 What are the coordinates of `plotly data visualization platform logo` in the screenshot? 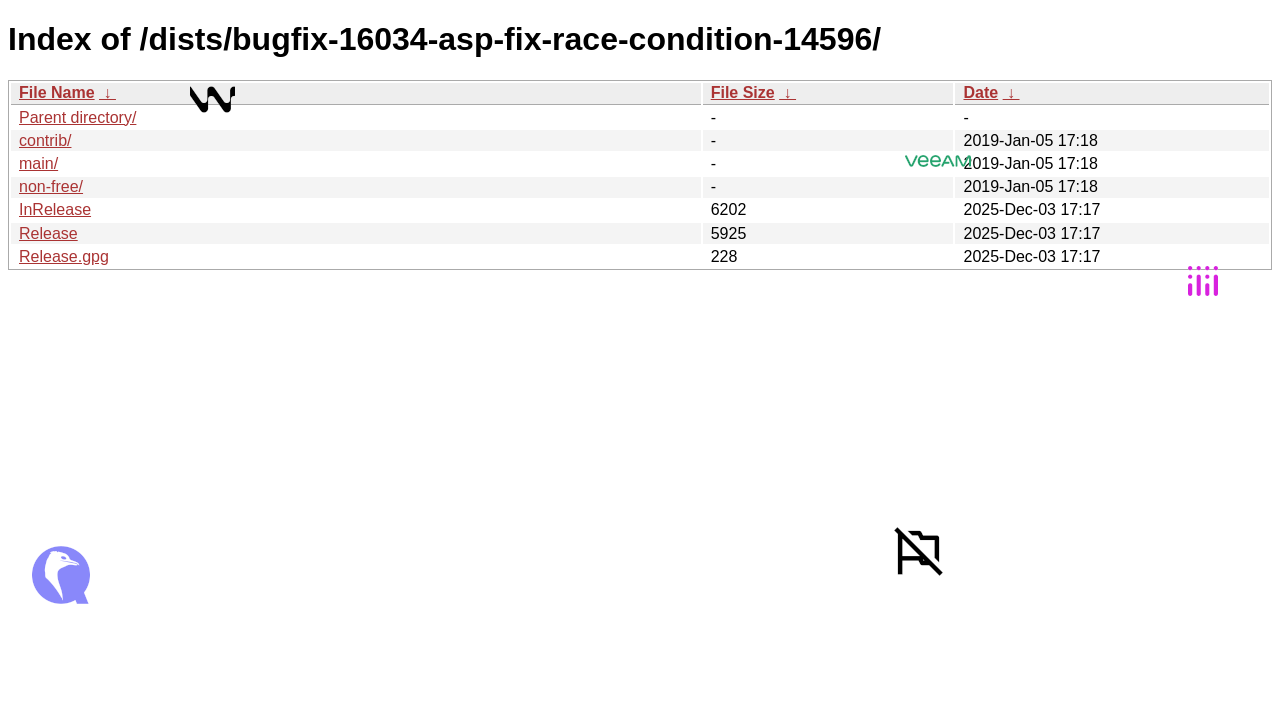 It's located at (1203, 281).